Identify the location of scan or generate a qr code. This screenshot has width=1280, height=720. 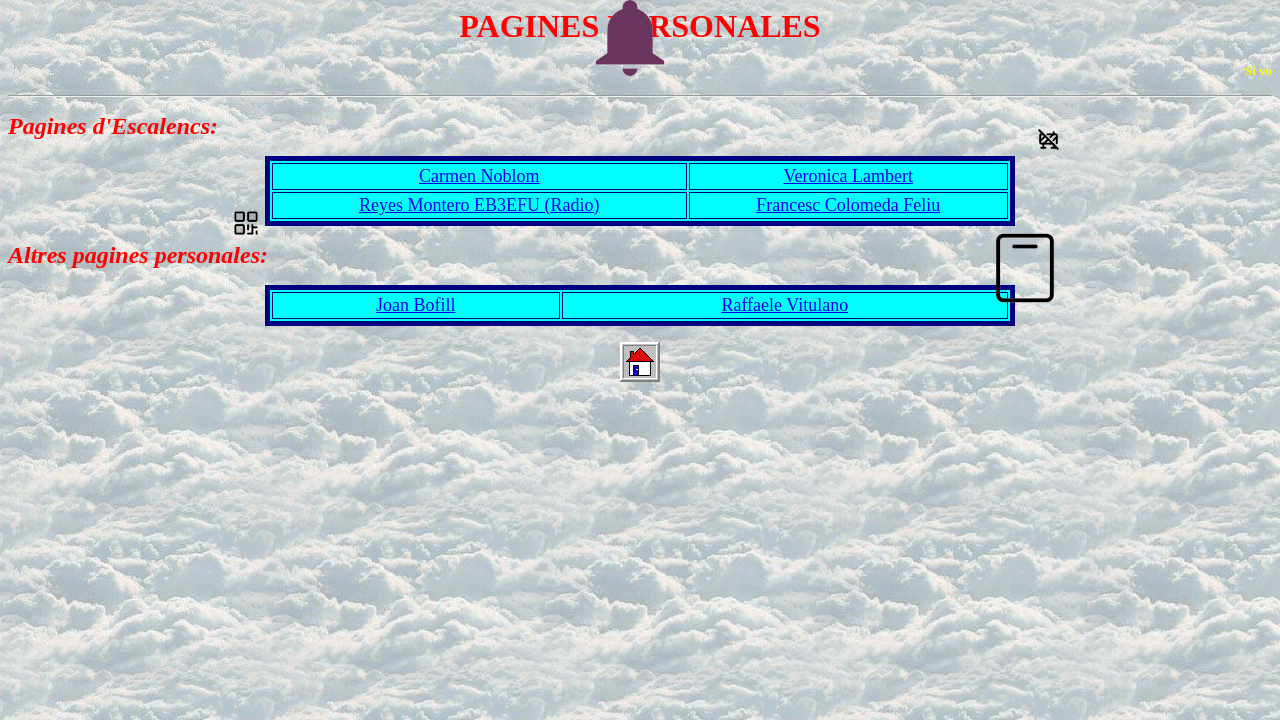
(246, 223).